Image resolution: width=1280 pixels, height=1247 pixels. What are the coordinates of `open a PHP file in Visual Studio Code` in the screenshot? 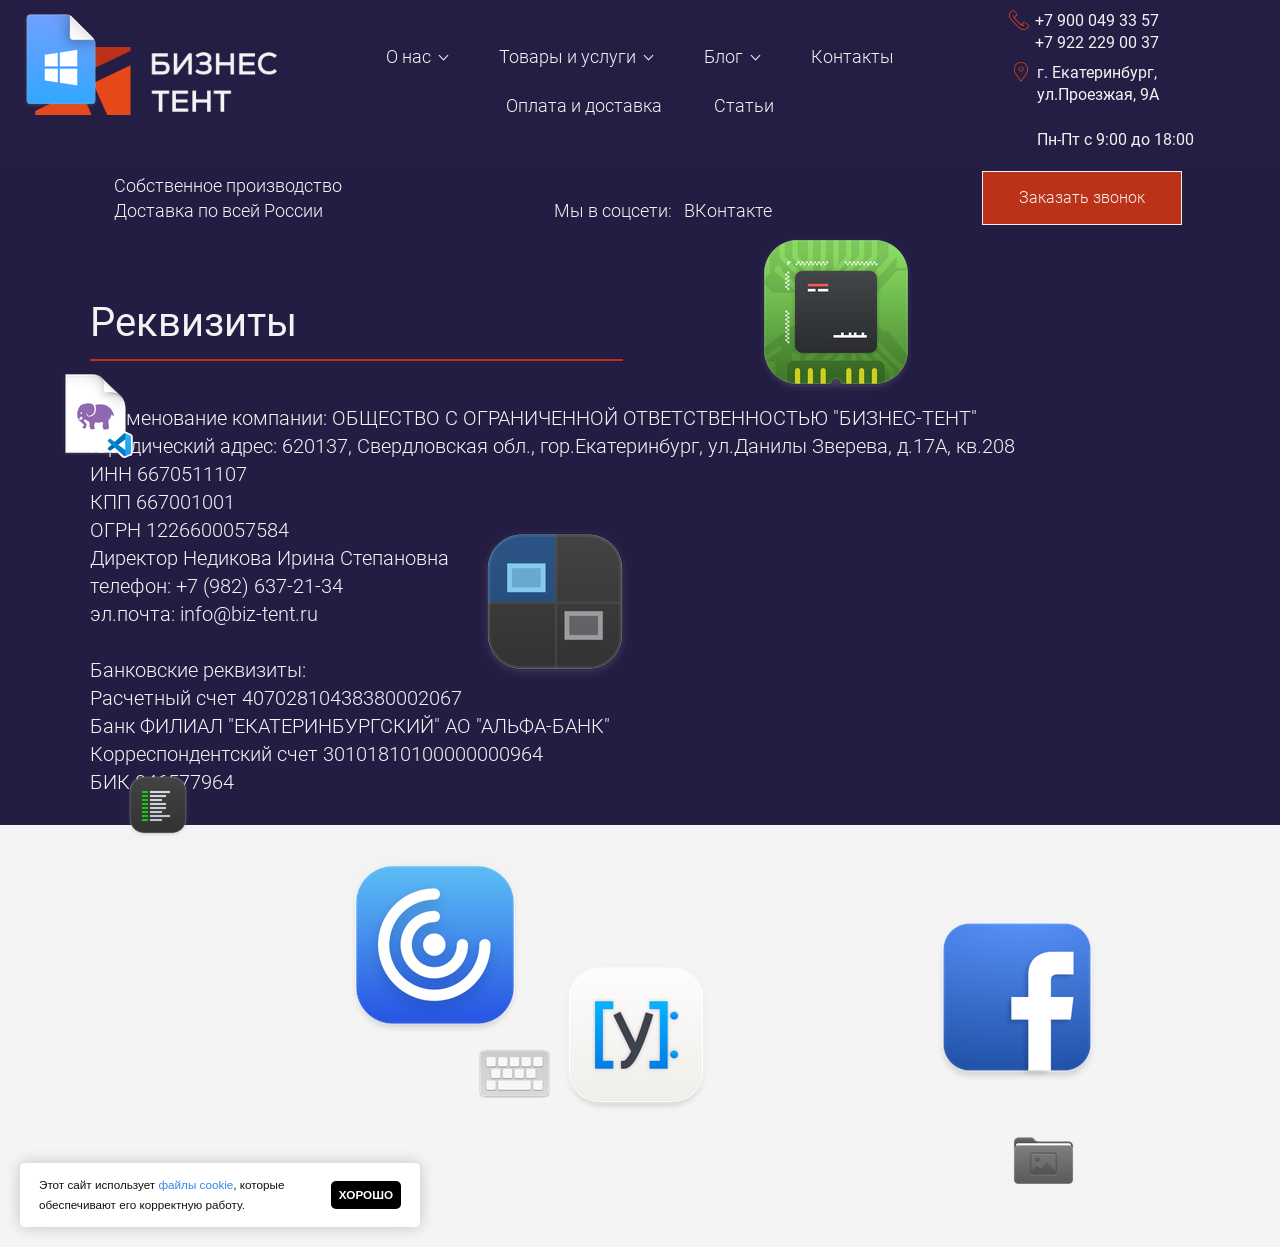 It's located at (95, 415).